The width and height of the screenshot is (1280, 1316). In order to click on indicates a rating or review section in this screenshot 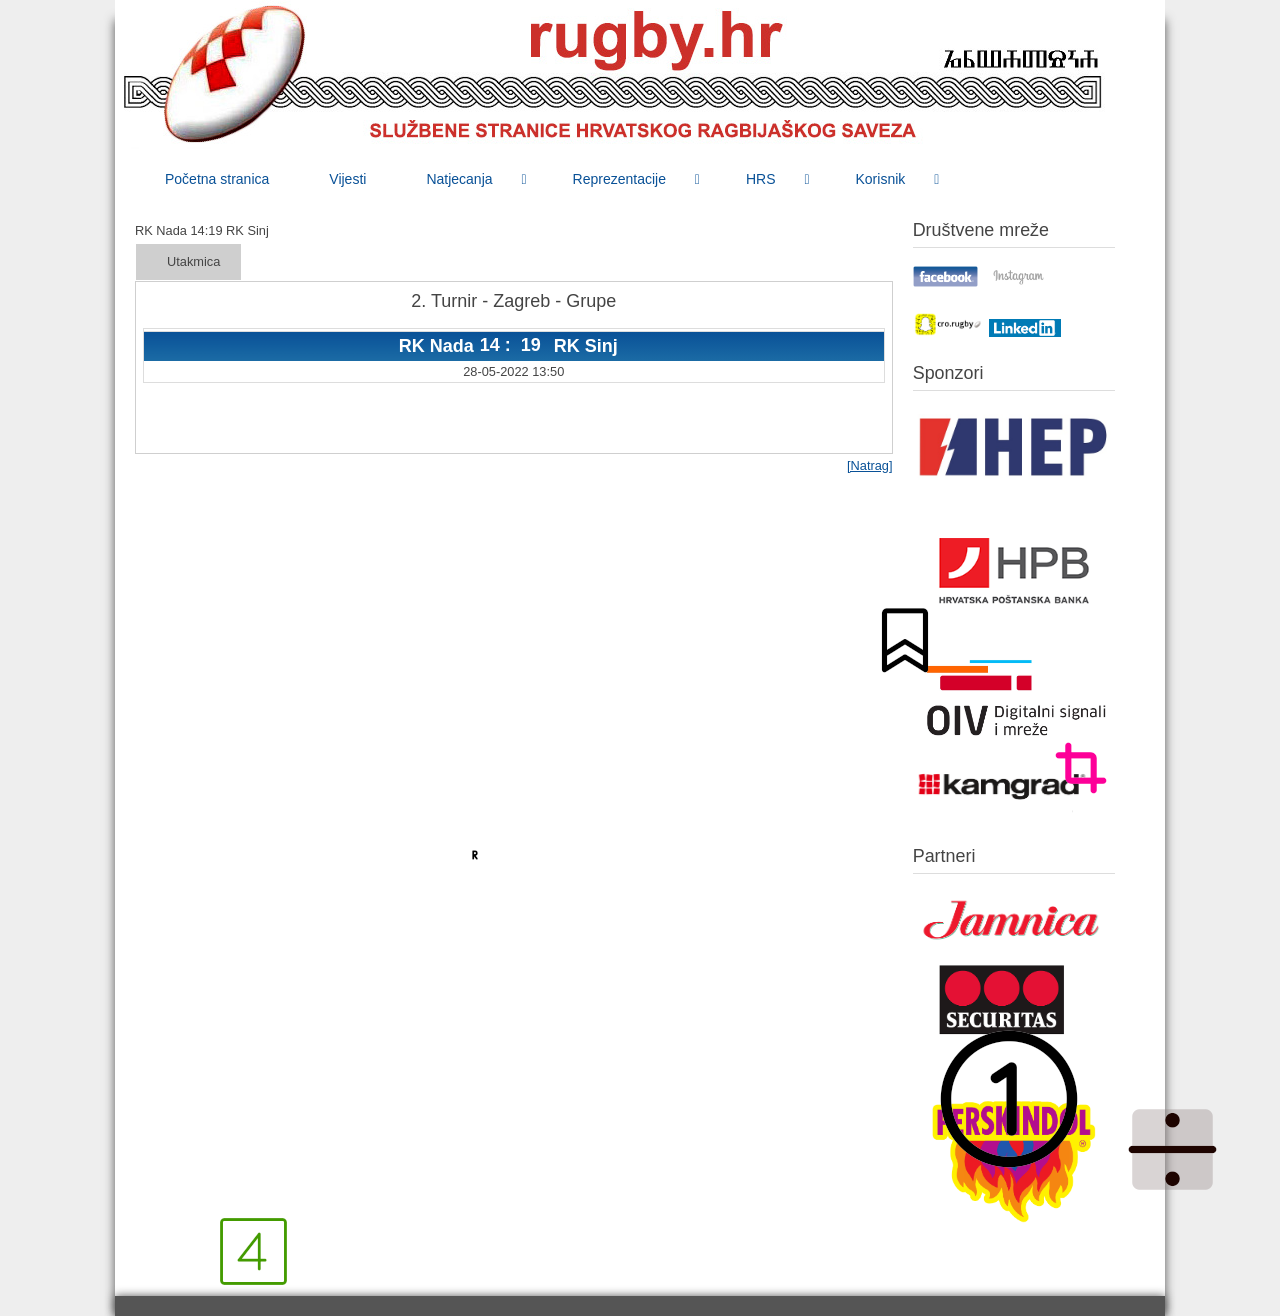, I will do `click(475, 855)`.